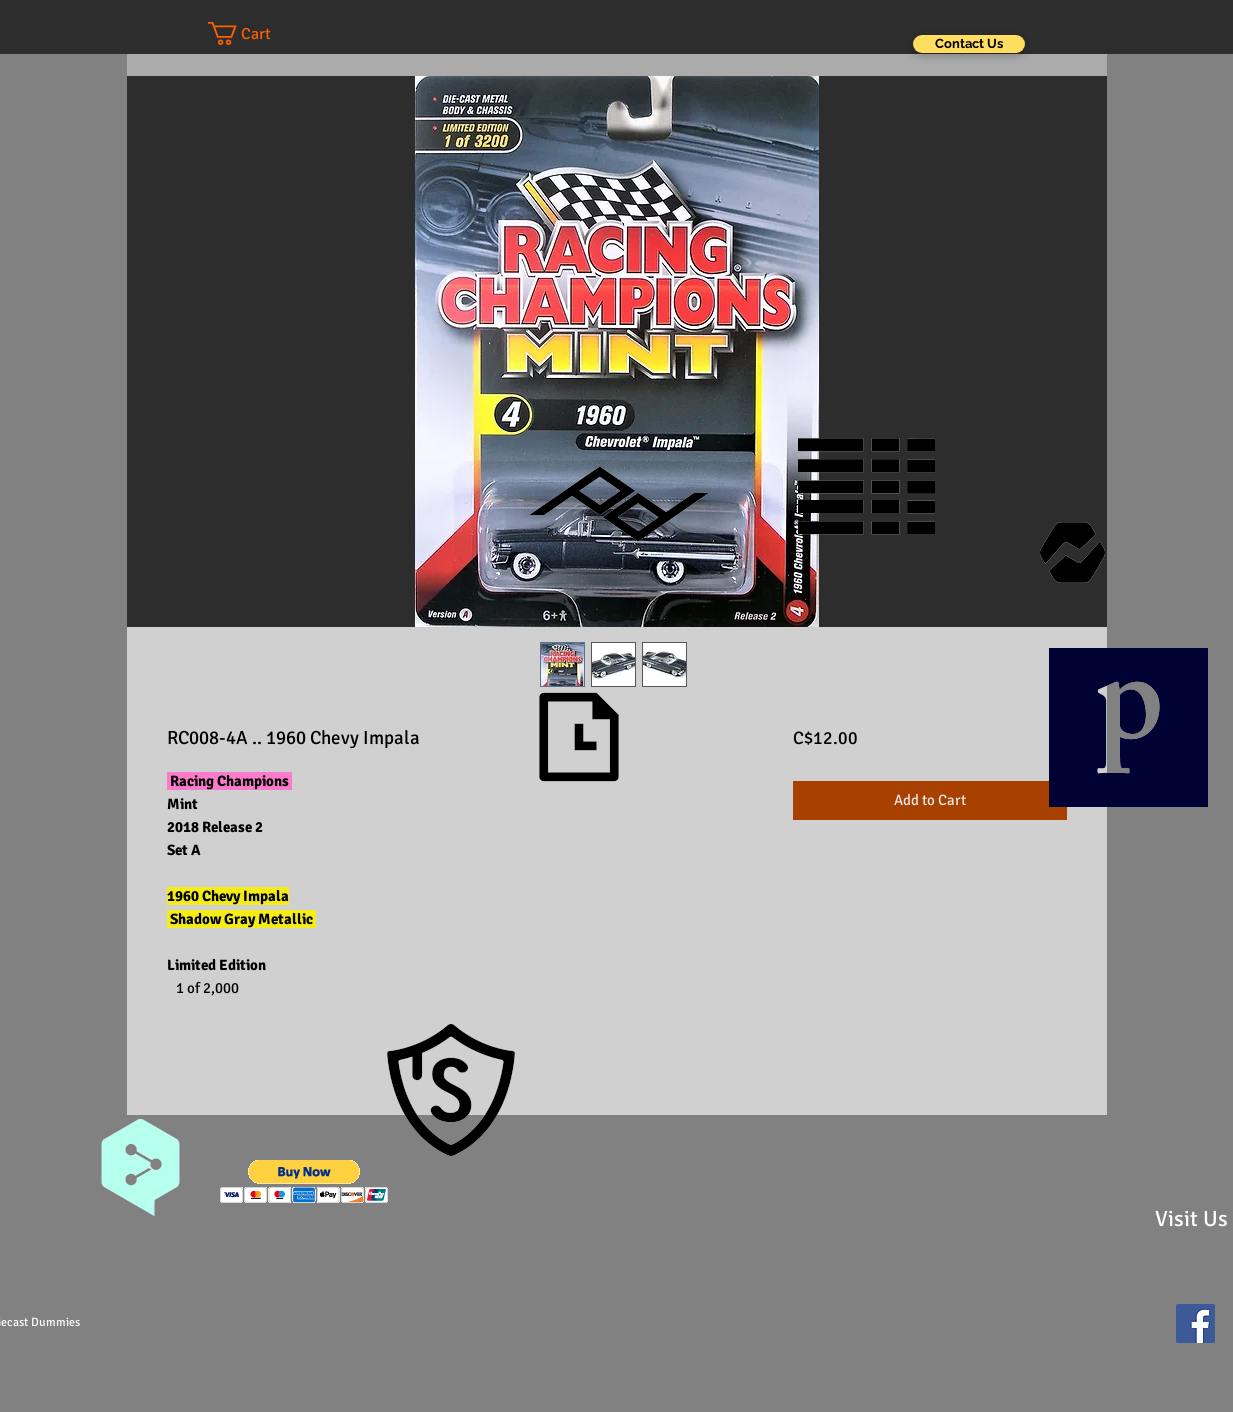 This screenshot has width=1233, height=1412. Describe the element at coordinates (140, 1167) in the screenshot. I see `open DeepL translator` at that location.